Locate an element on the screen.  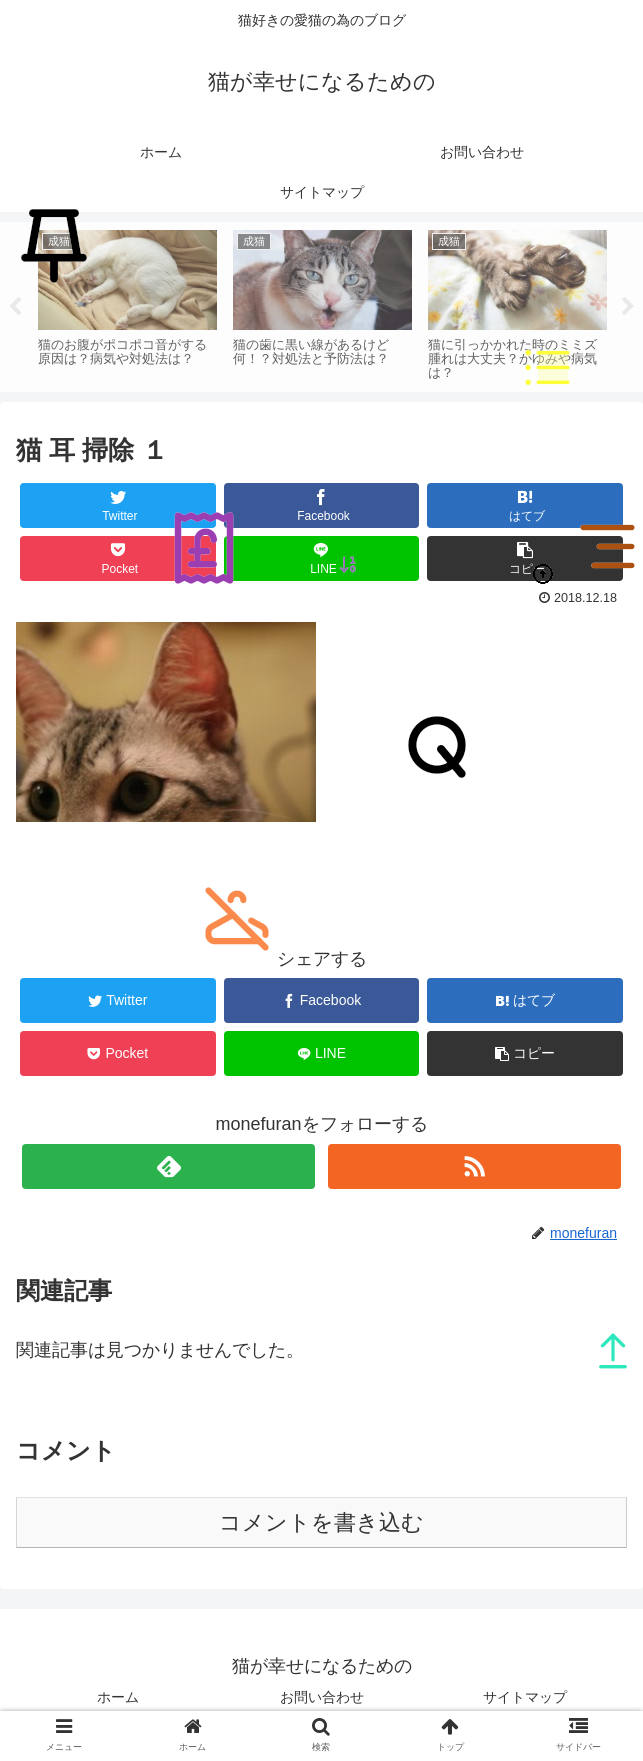
upload a file or document is located at coordinates (613, 1351).